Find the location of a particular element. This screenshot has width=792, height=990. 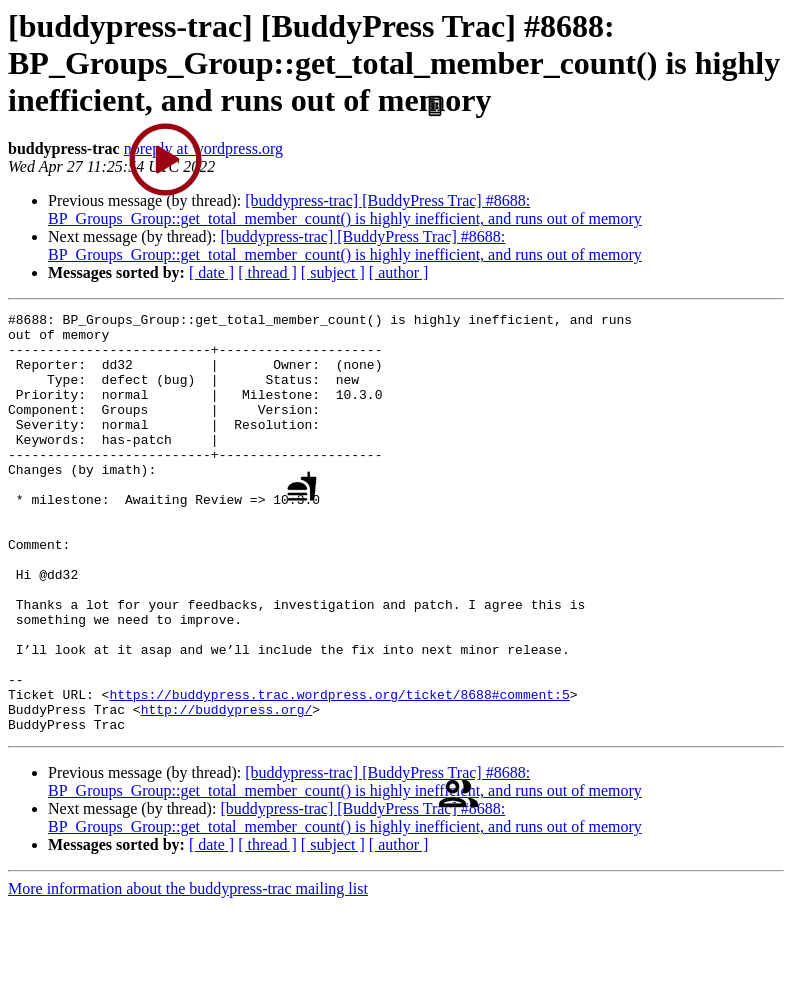

book a ticket or reservation online is located at coordinates (435, 106).